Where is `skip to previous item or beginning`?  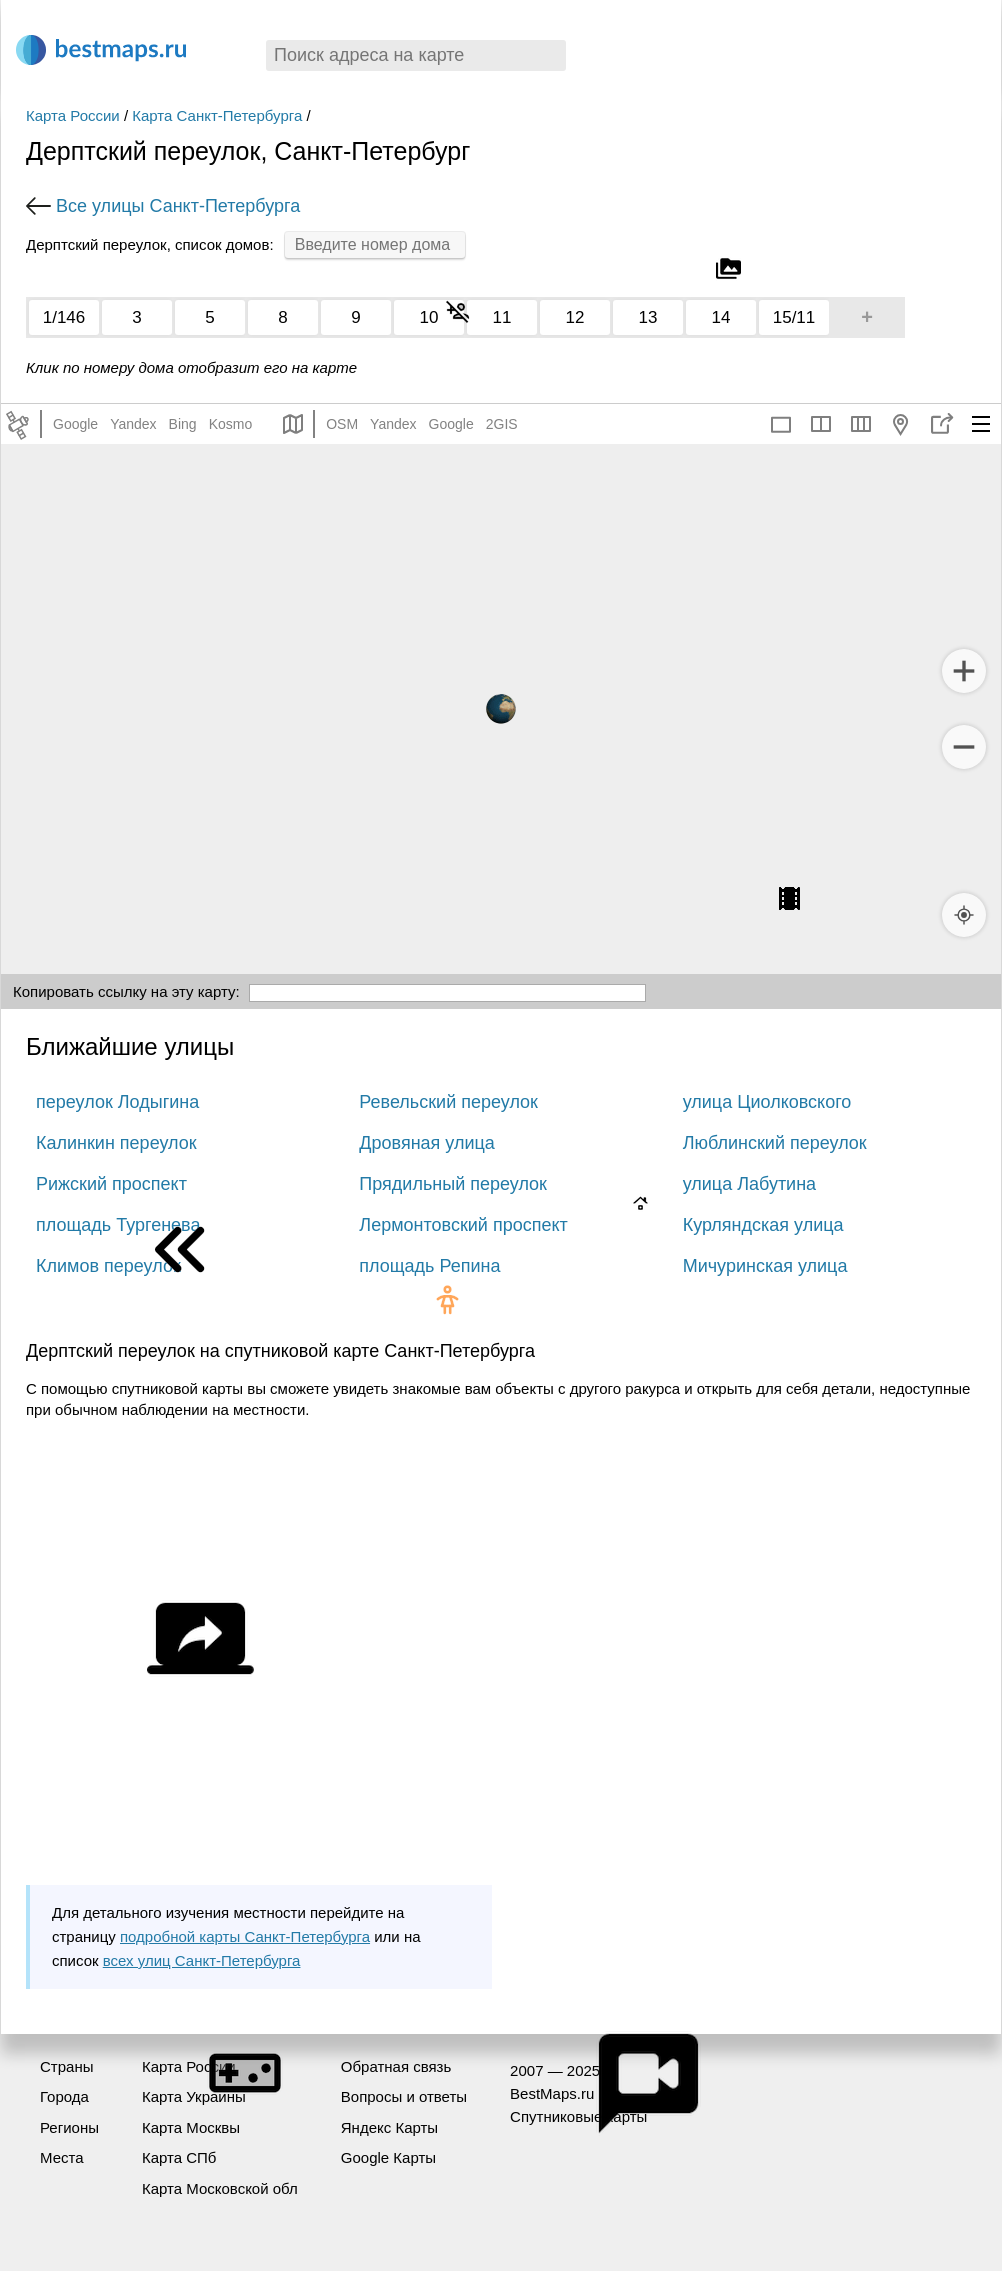 skip to previous item or beginning is located at coordinates (181, 1249).